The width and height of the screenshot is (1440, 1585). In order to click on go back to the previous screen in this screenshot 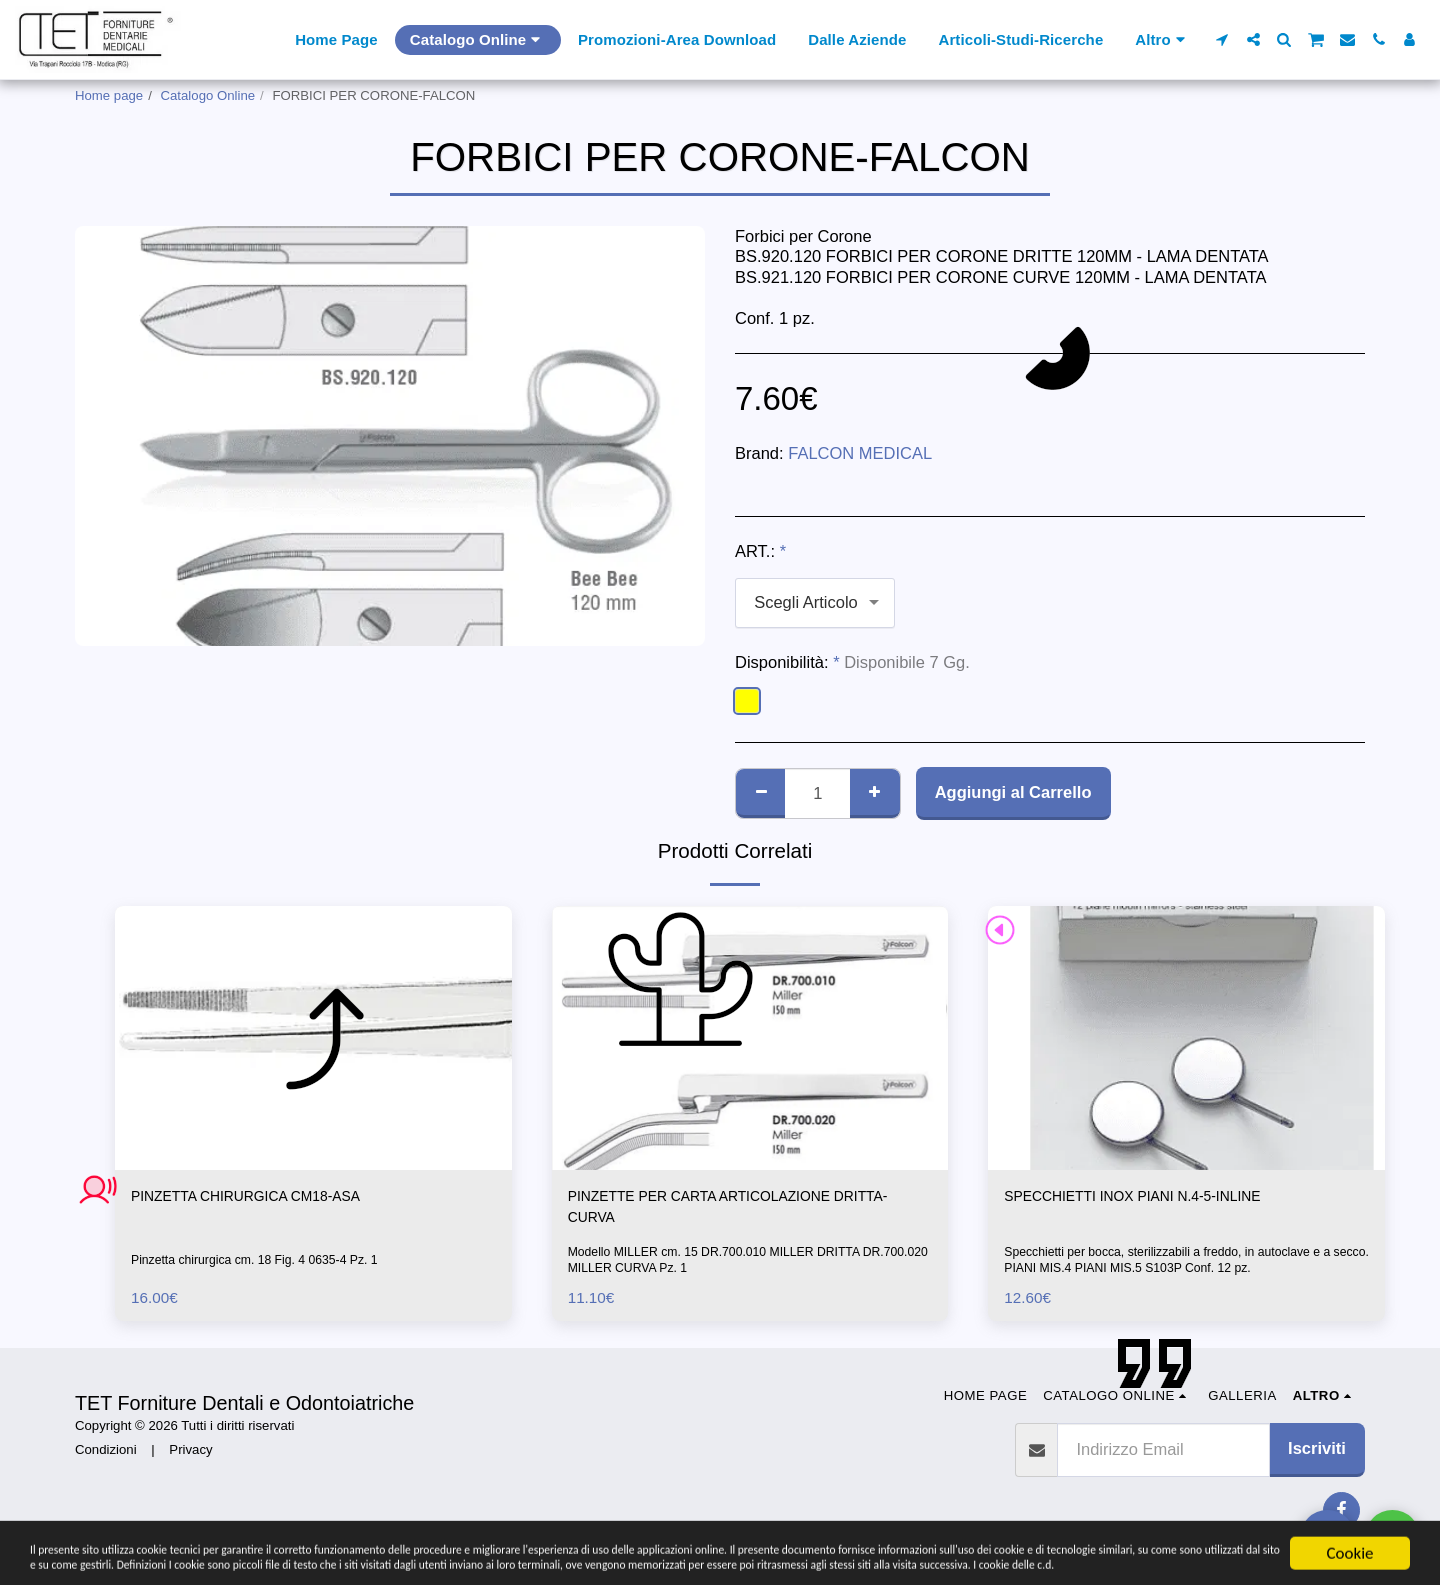, I will do `click(1000, 930)`.